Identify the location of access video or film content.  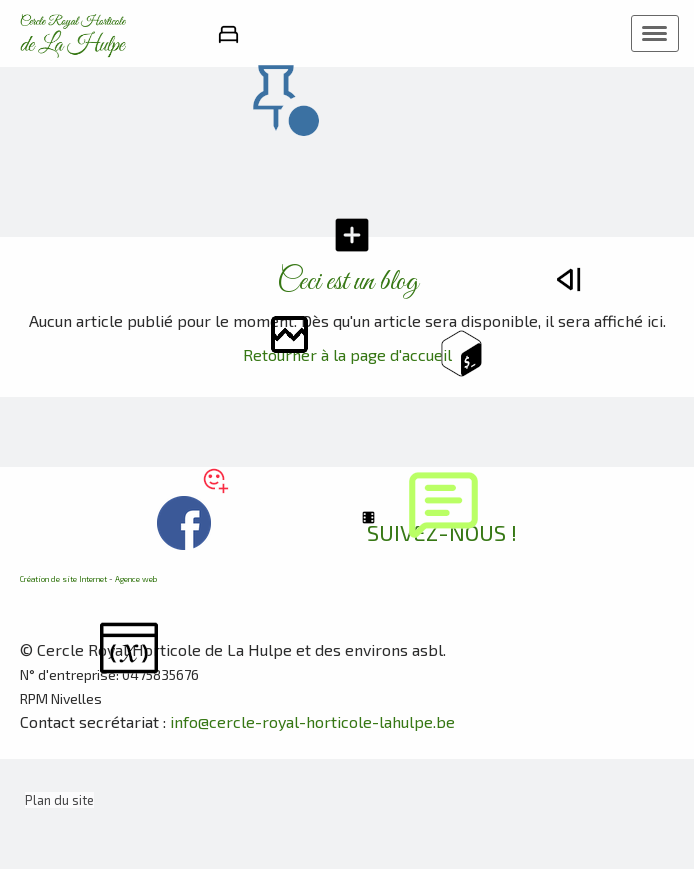
(368, 517).